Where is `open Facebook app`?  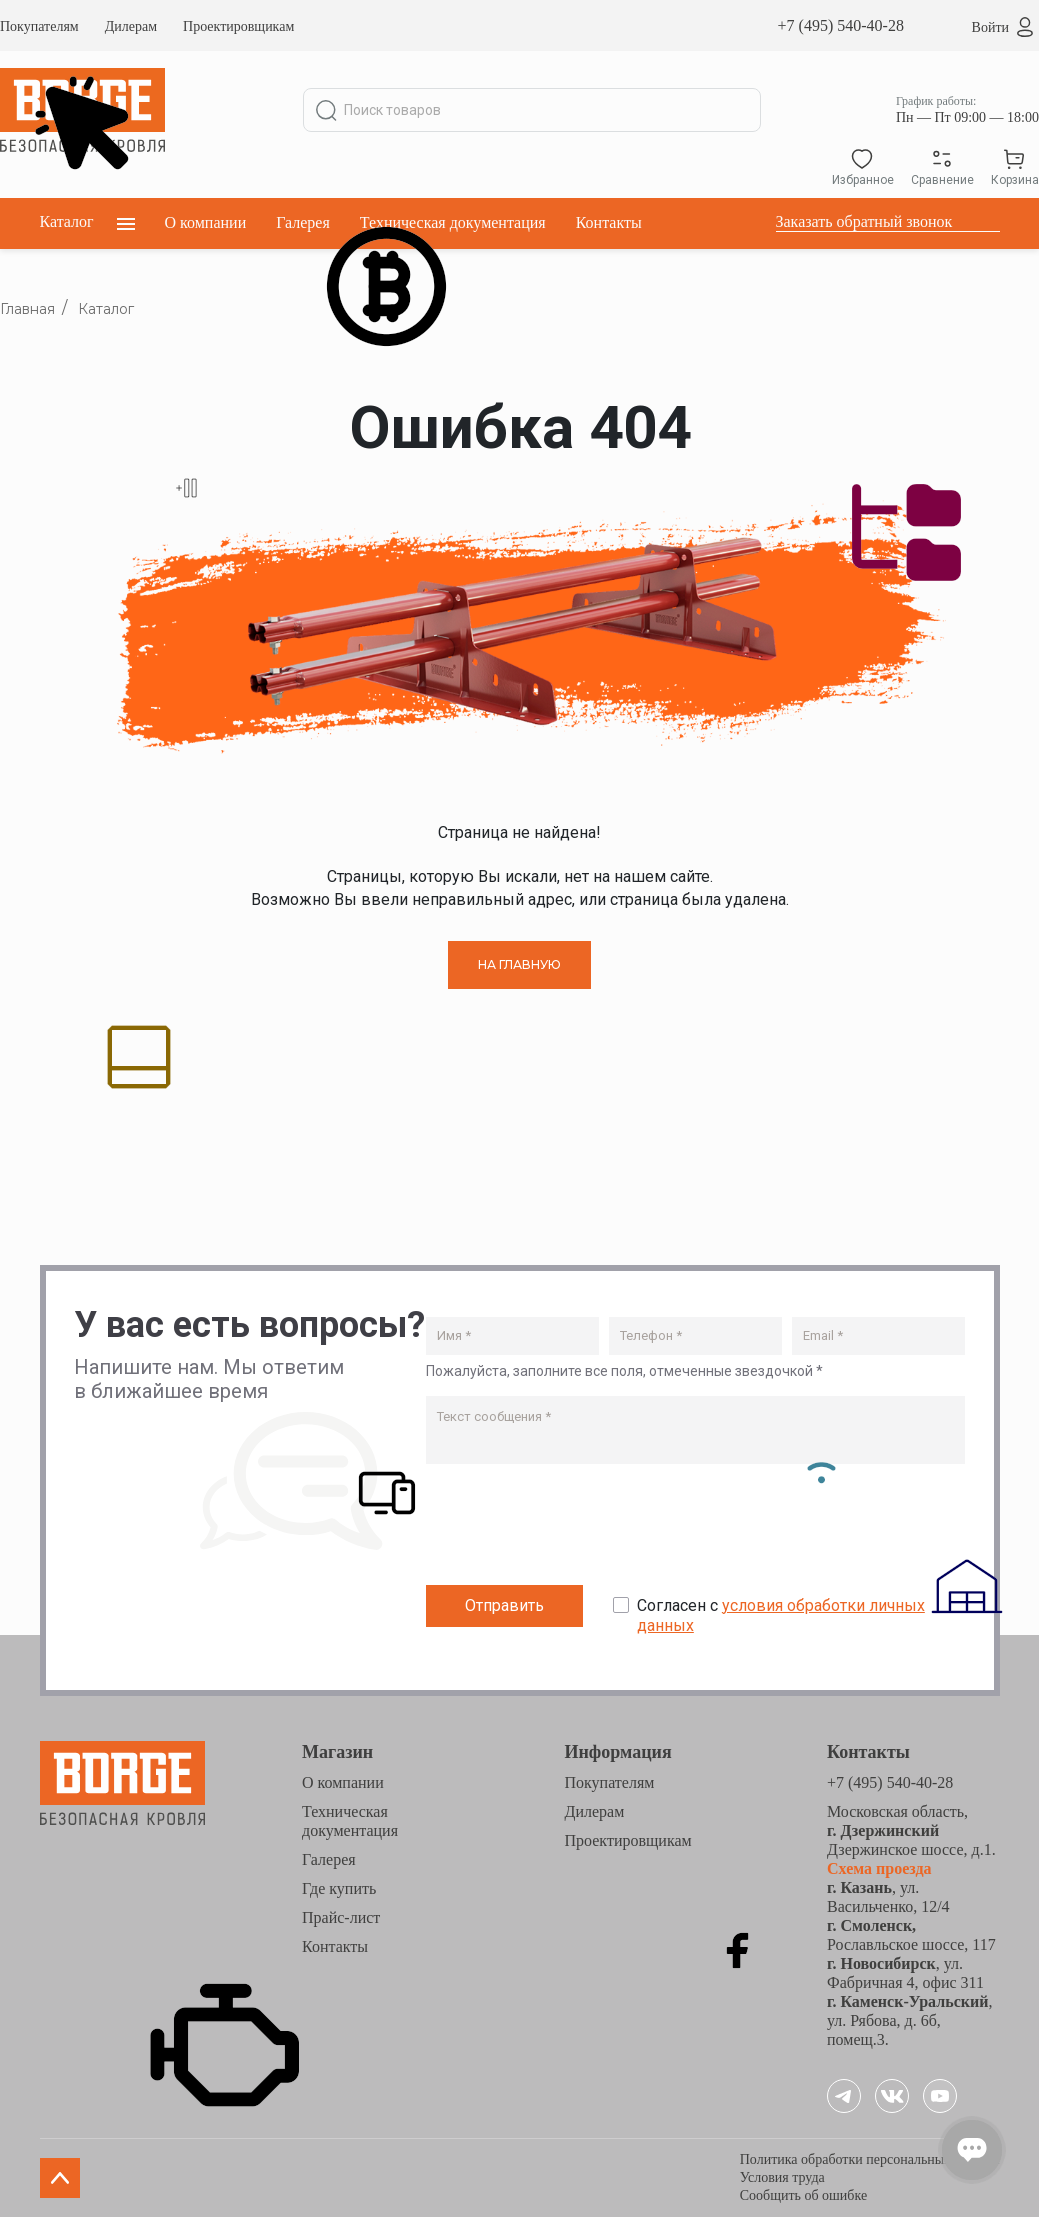
open Facebook app is located at coordinates (738, 1950).